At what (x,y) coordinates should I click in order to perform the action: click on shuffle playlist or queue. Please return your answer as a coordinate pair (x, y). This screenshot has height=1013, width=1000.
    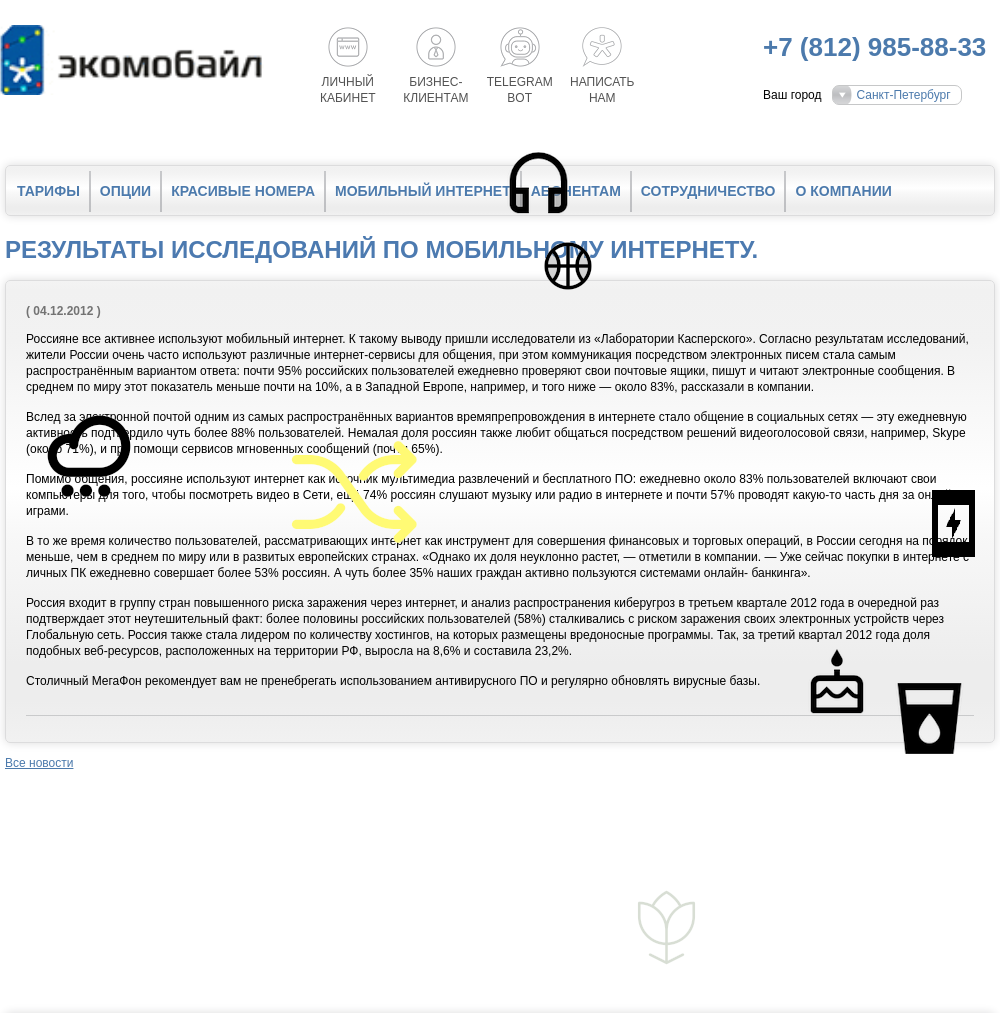
    Looking at the image, I should click on (352, 492).